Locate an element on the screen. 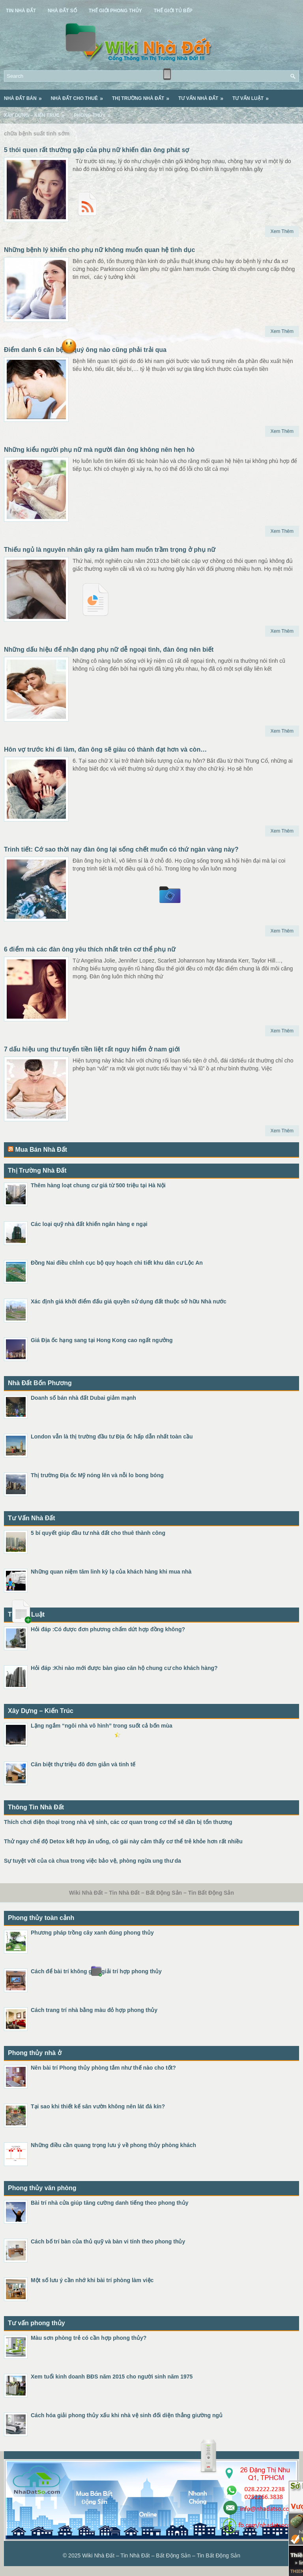 The width and height of the screenshot is (303, 2576). indicates UPS battery backup device connected is located at coordinates (208, 2456).